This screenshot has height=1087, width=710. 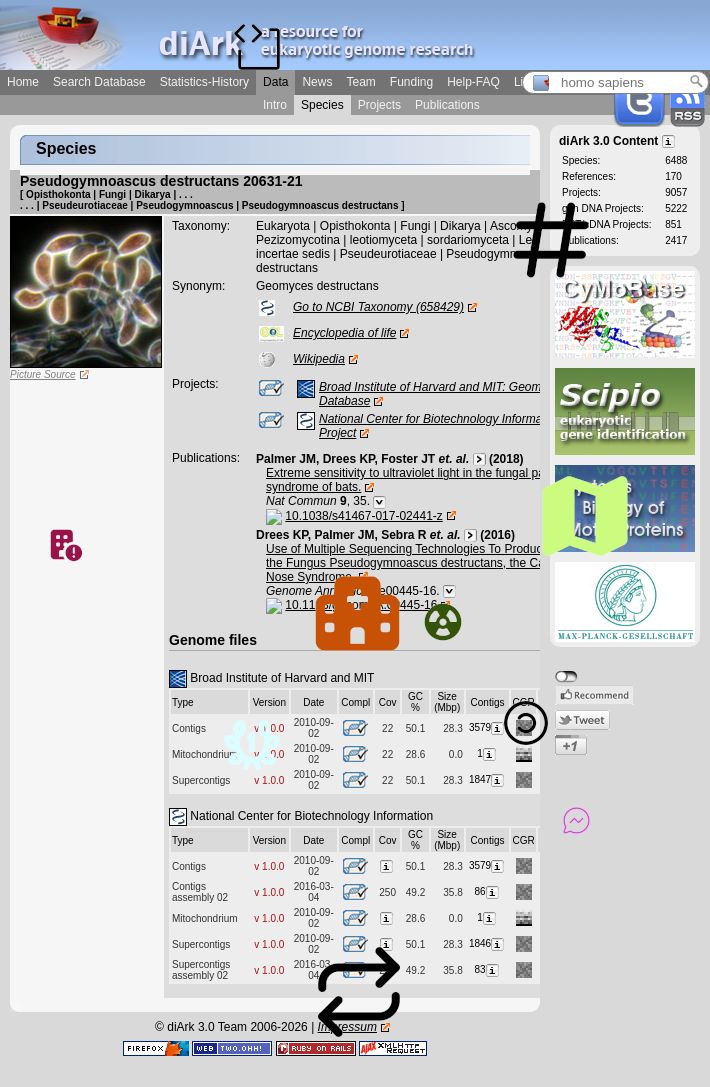 I want to click on view nearby hospitals or medical facilities, so click(x=357, y=613).